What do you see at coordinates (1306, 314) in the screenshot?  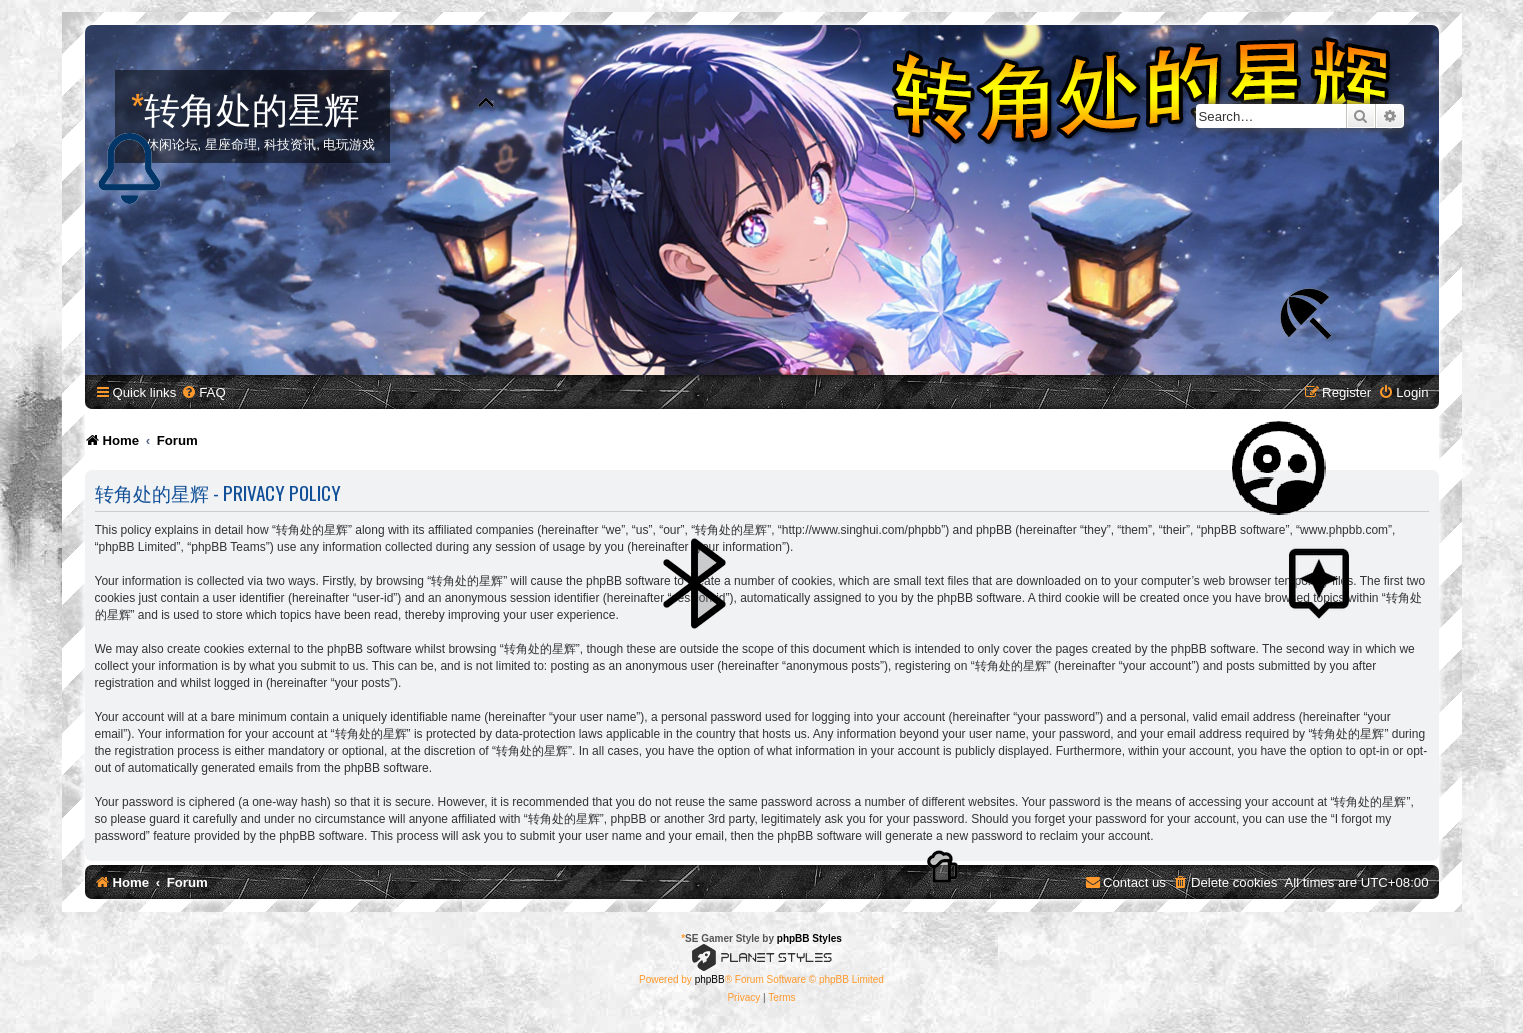 I see `access beach or vacation-related information` at bounding box center [1306, 314].